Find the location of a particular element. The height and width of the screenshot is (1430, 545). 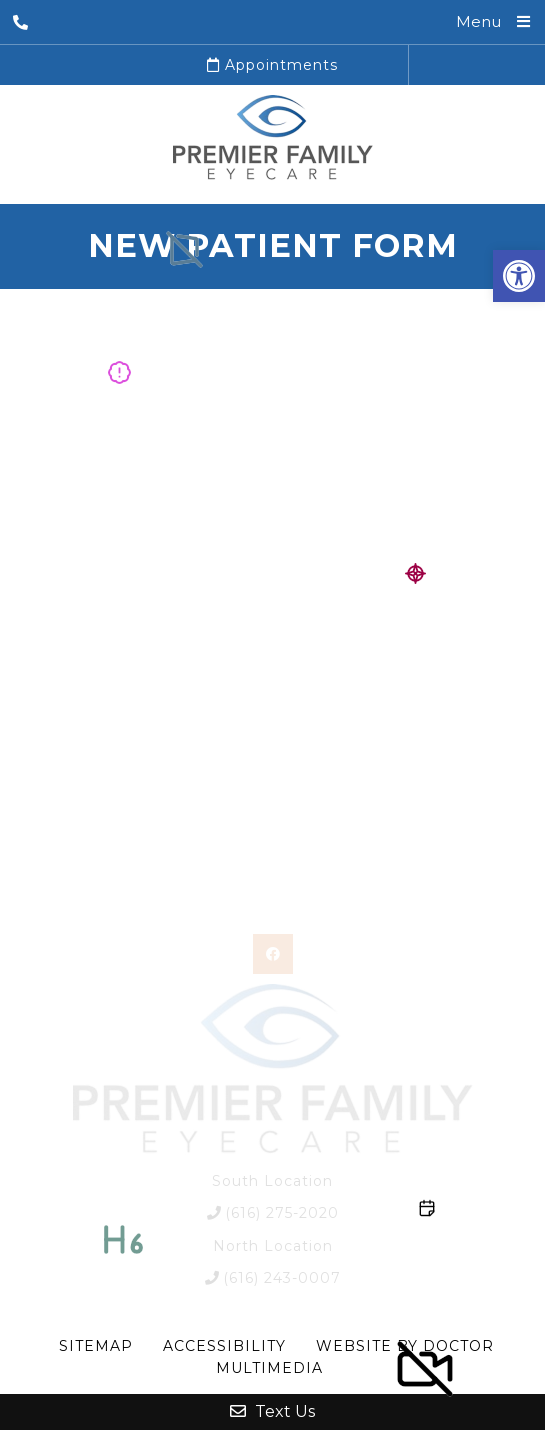

view compass or navigation orientation is located at coordinates (415, 573).